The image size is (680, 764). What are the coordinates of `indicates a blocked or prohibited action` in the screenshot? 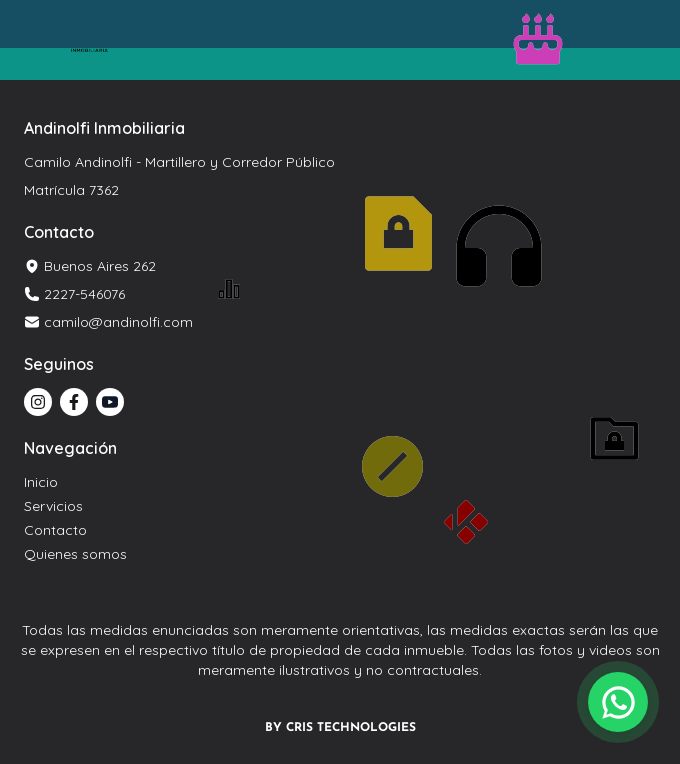 It's located at (392, 466).